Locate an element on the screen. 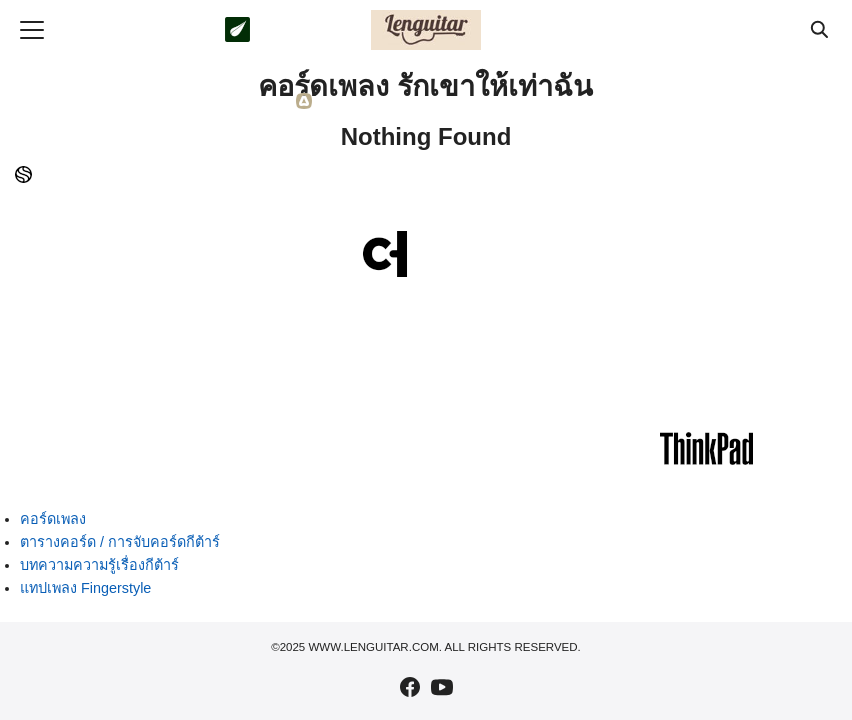 This screenshot has width=852, height=720. castorama home improvement store logo is located at coordinates (385, 254).